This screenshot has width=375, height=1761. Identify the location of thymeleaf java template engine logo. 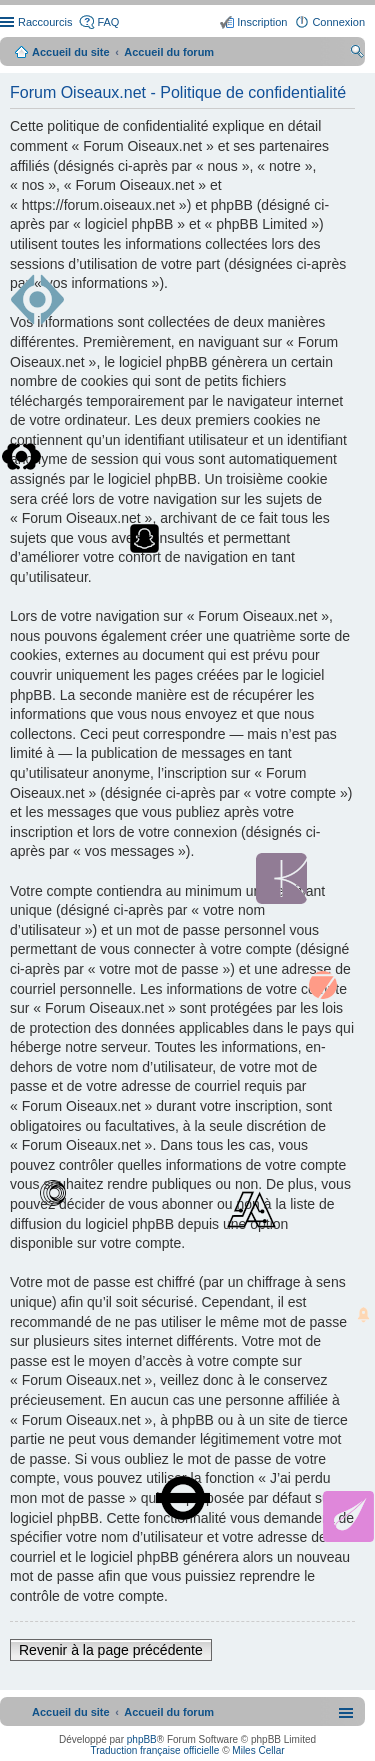
(348, 1516).